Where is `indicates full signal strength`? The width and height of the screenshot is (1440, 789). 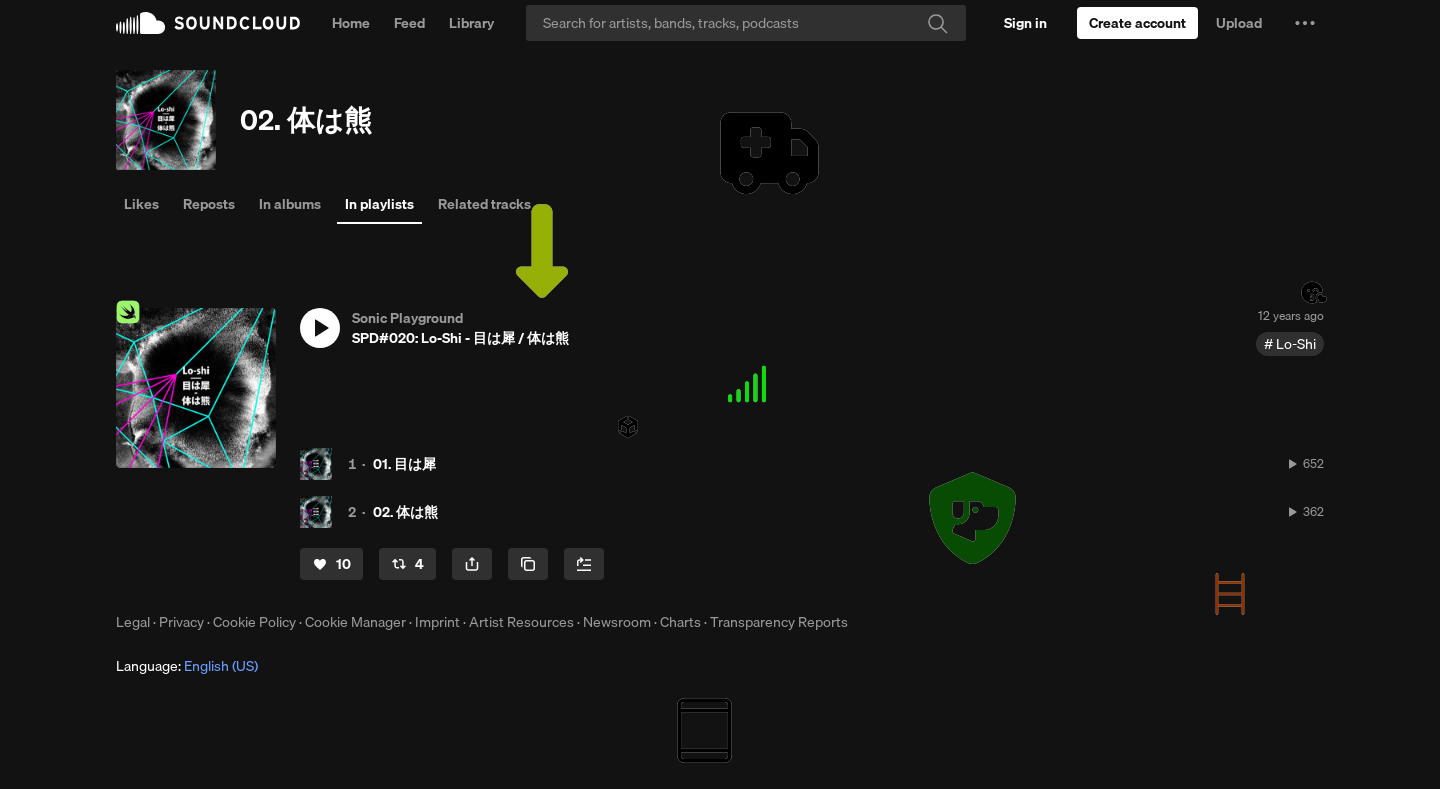
indicates full signal strength is located at coordinates (747, 384).